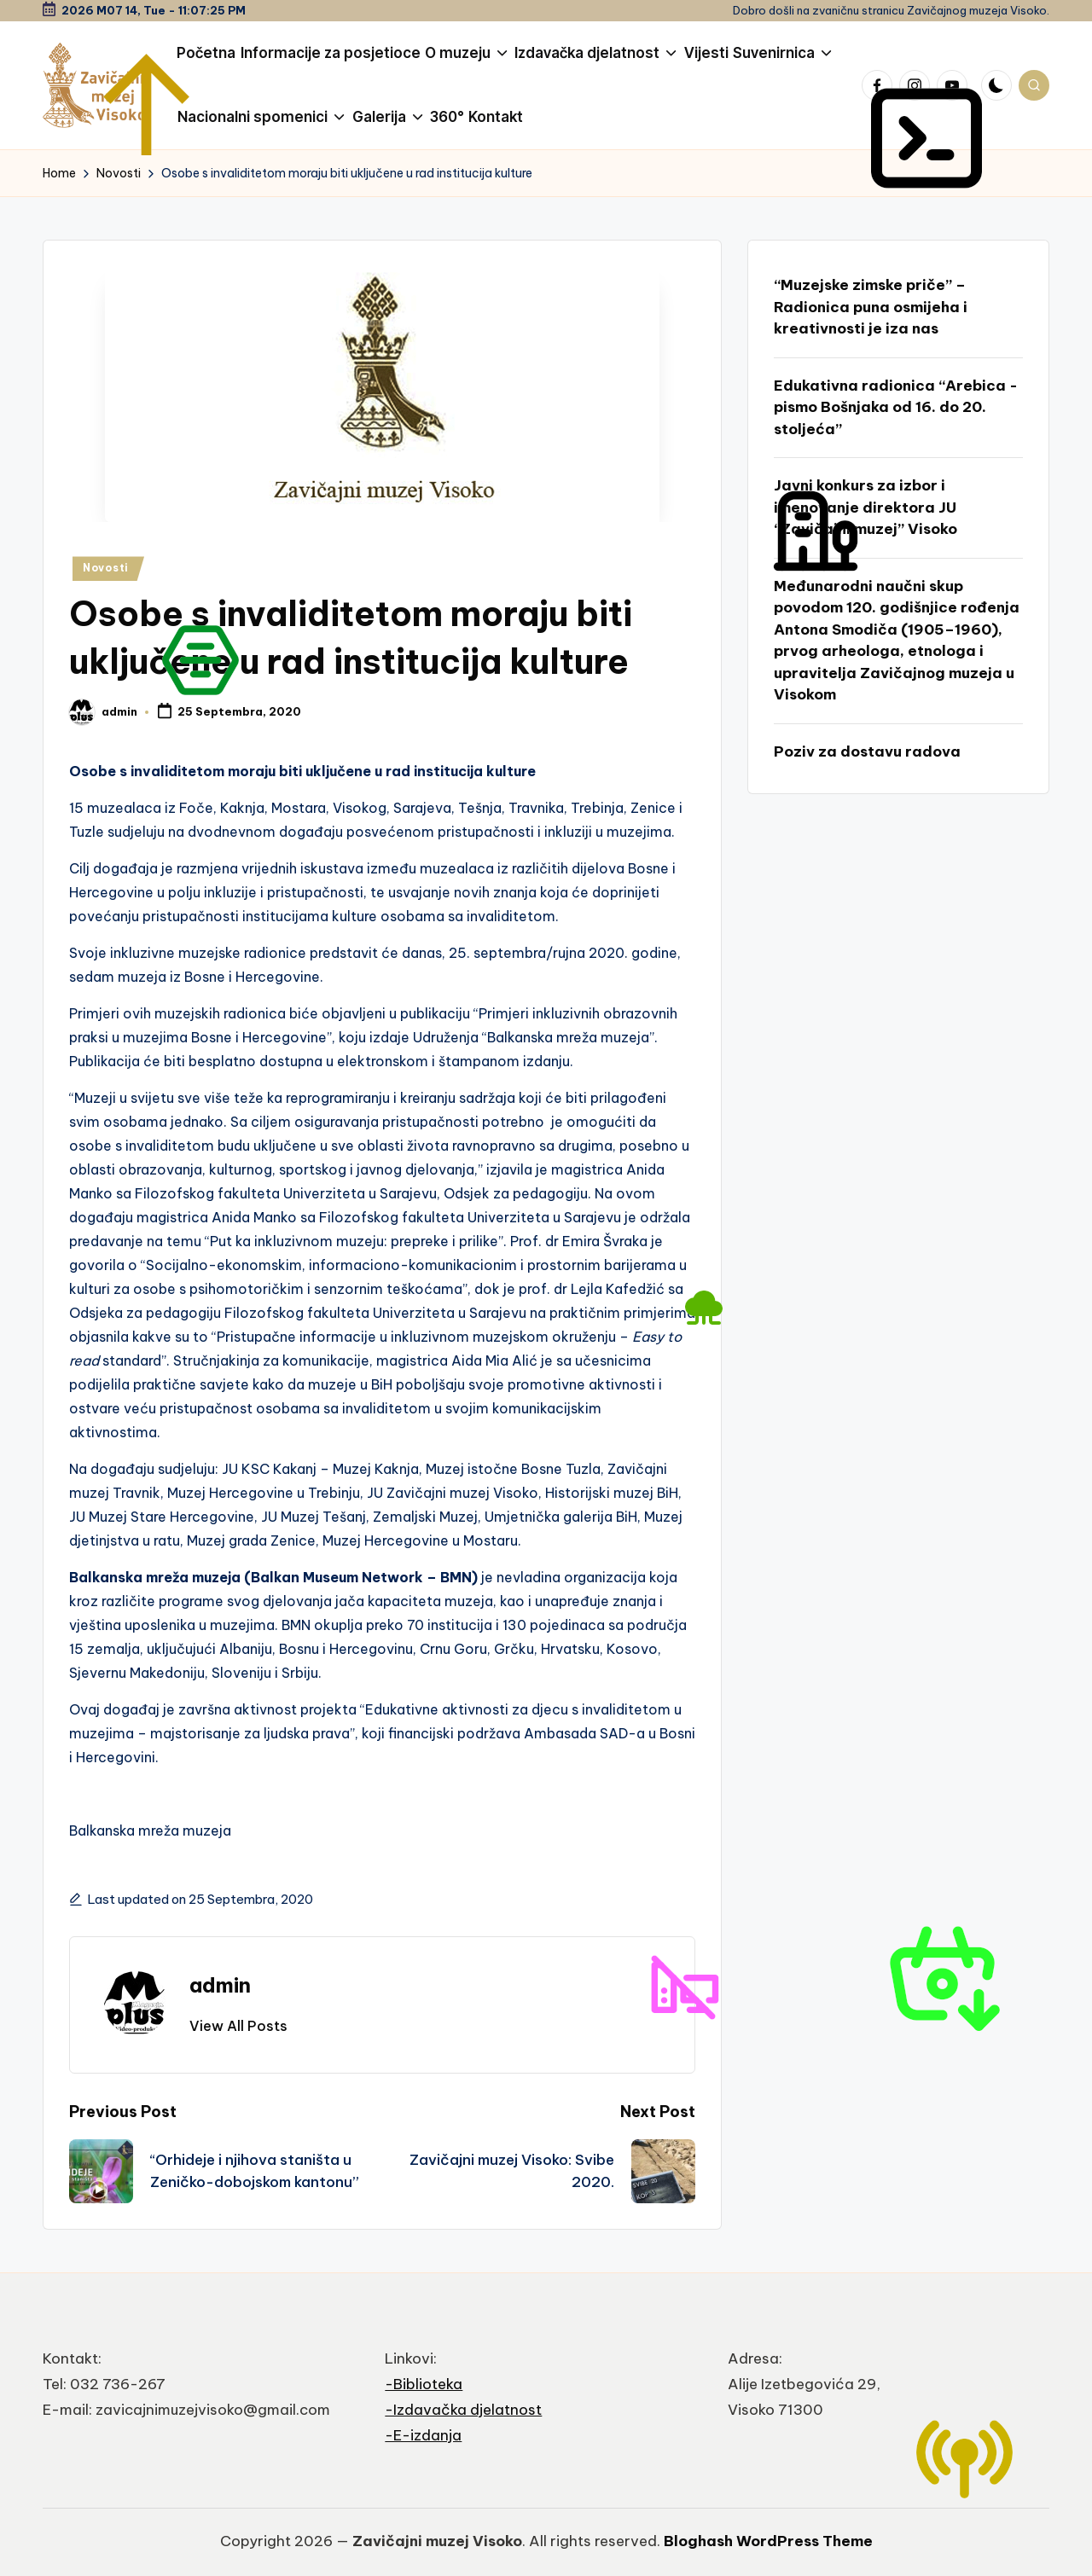 The image size is (1092, 2576). I want to click on download items from your shopping basket, so click(942, 1973).